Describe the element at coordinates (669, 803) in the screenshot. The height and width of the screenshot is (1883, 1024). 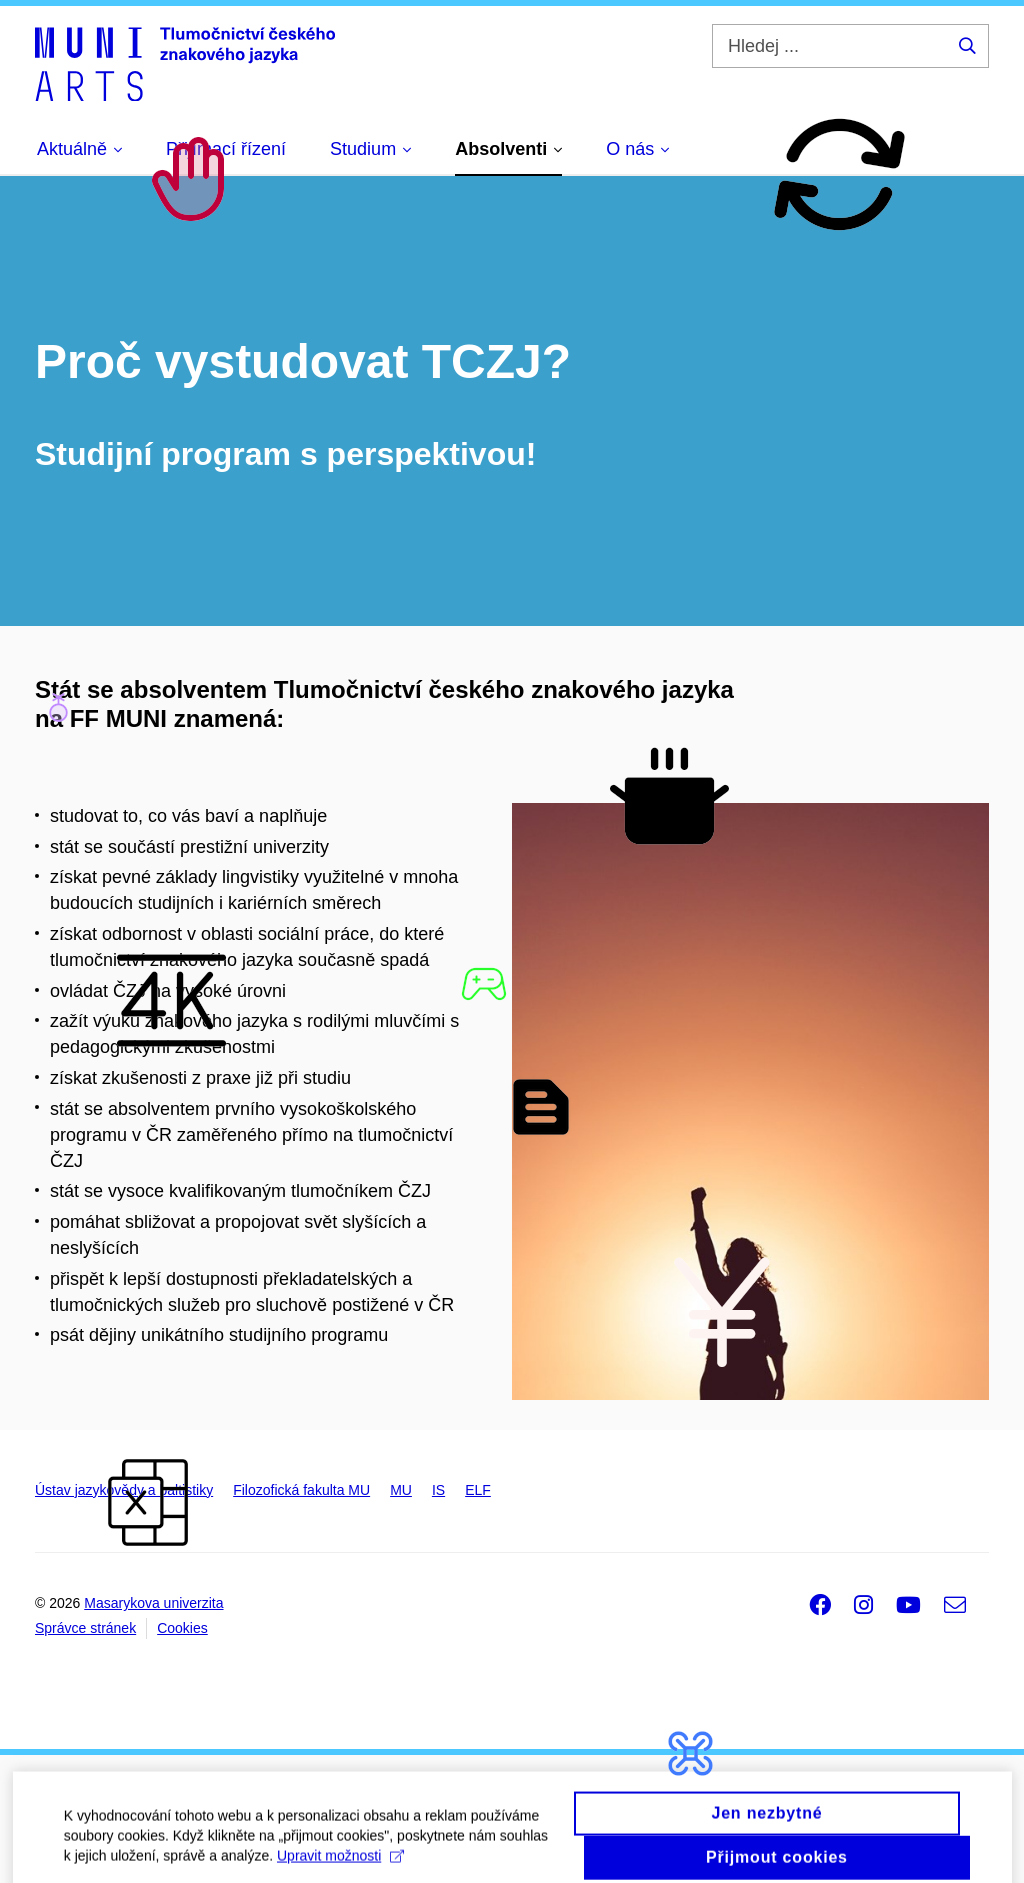
I see `access recipes or cooking features` at that location.